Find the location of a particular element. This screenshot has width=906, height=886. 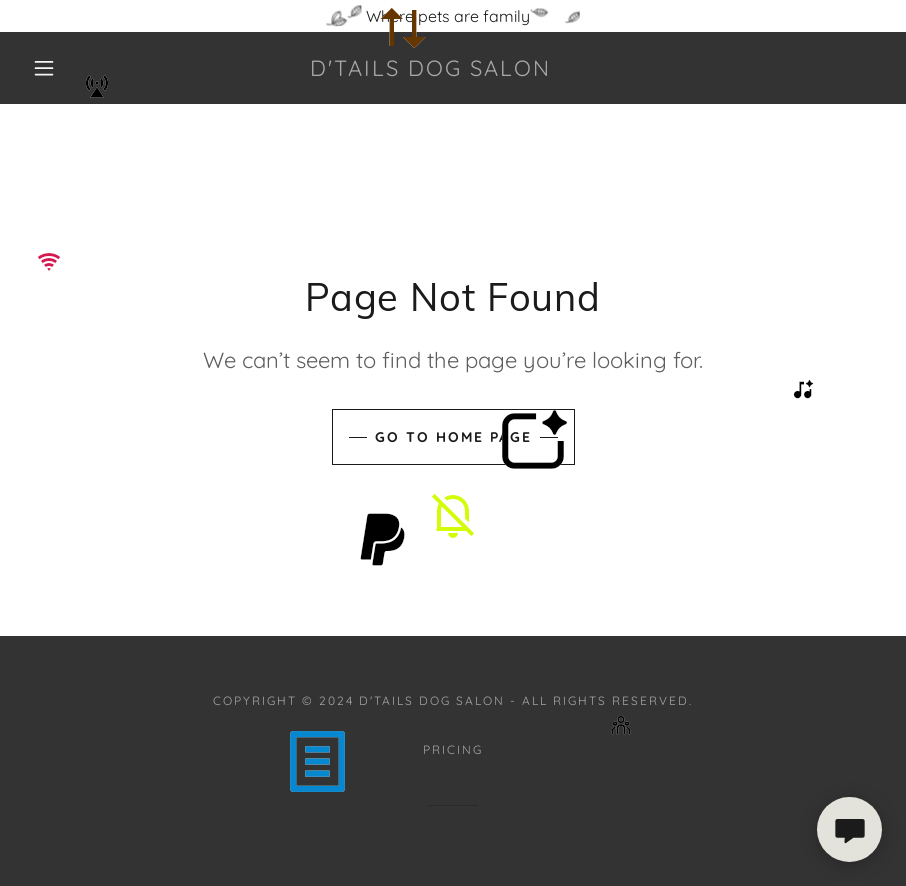

view team members is located at coordinates (621, 725).